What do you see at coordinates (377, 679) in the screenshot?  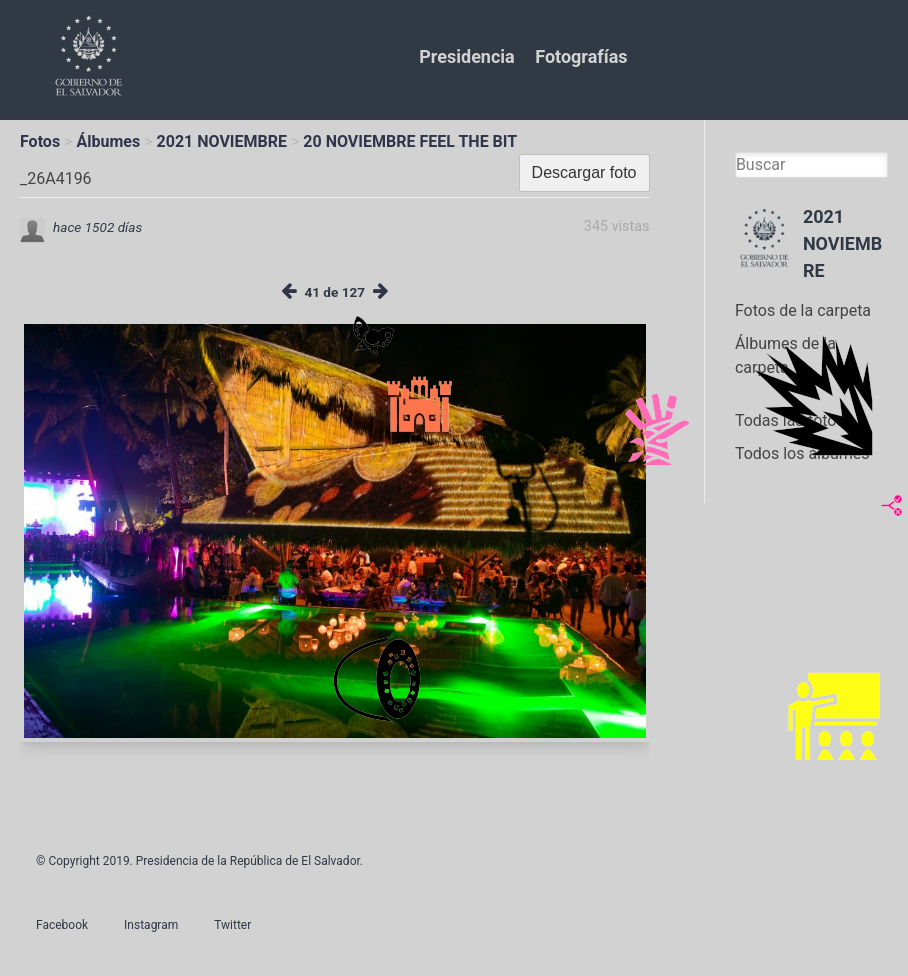 I see `kiwi fruit item in a food or cooking game` at bounding box center [377, 679].